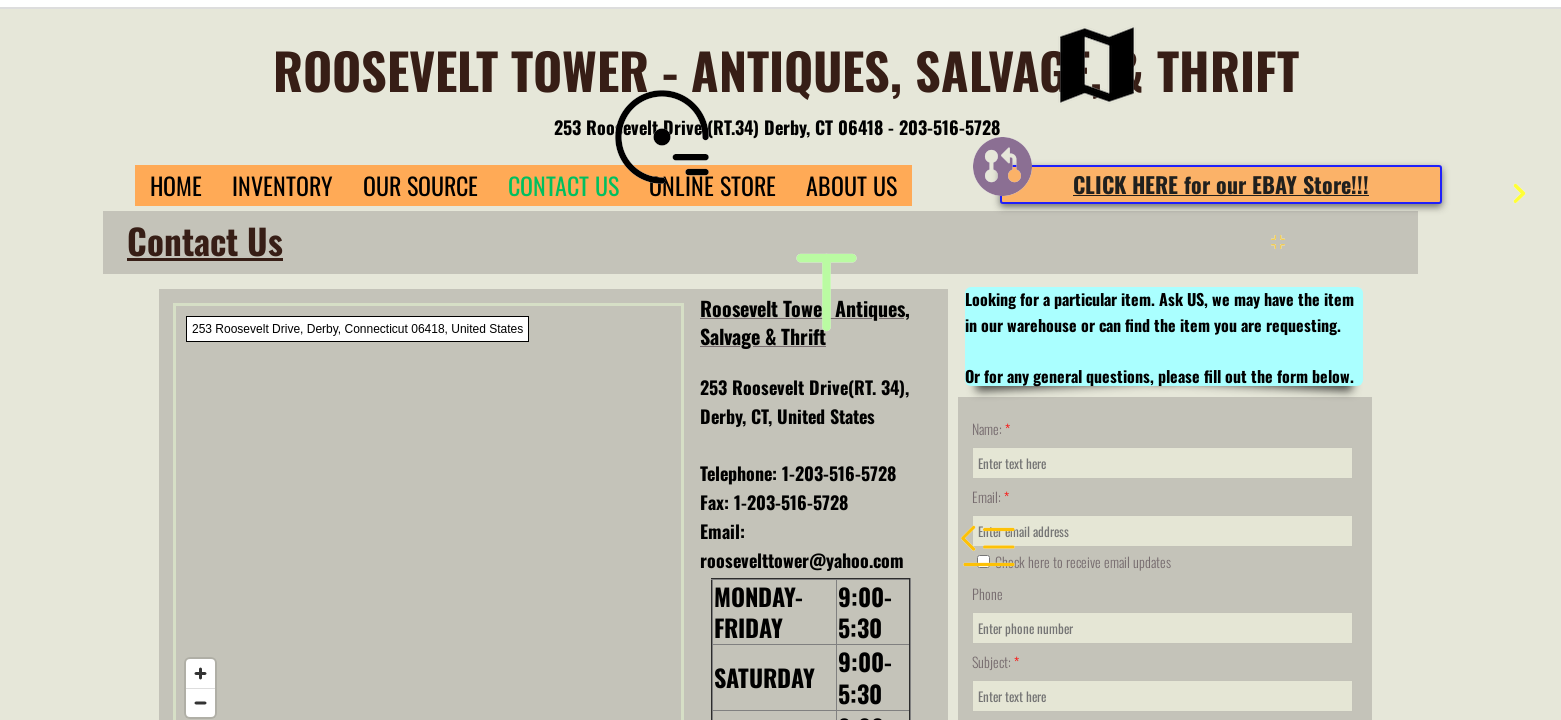 This screenshot has height=720, width=1561. Describe the element at coordinates (826, 292) in the screenshot. I see `text formatting tool for titles` at that location.